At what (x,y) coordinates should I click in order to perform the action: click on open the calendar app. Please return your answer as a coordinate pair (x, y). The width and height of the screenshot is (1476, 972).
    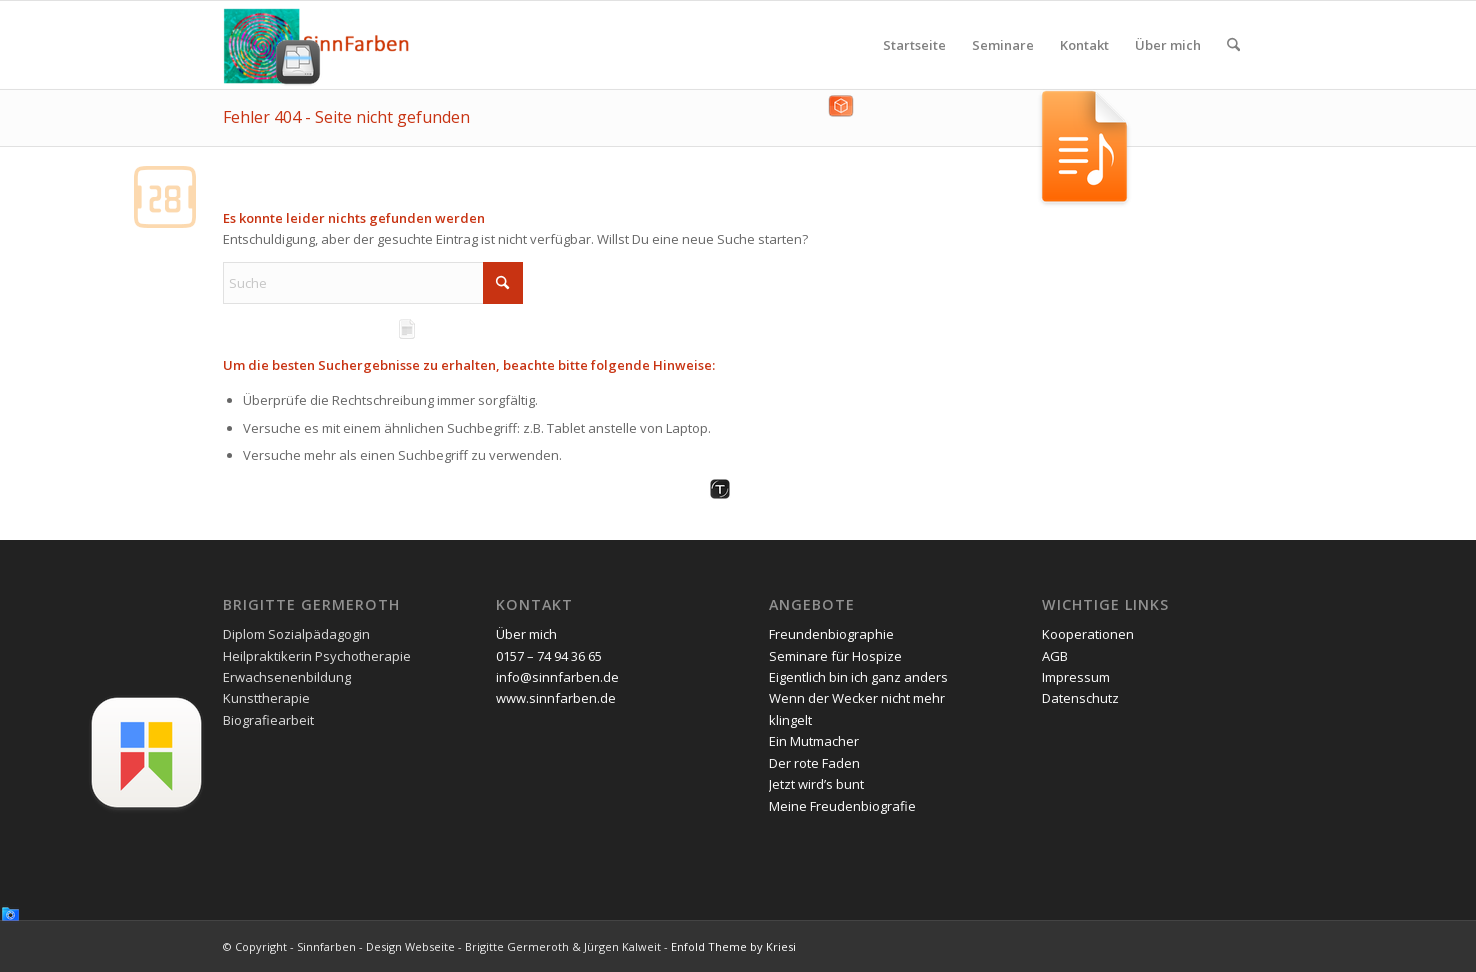
    Looking at the image, I should click on (165, 197).